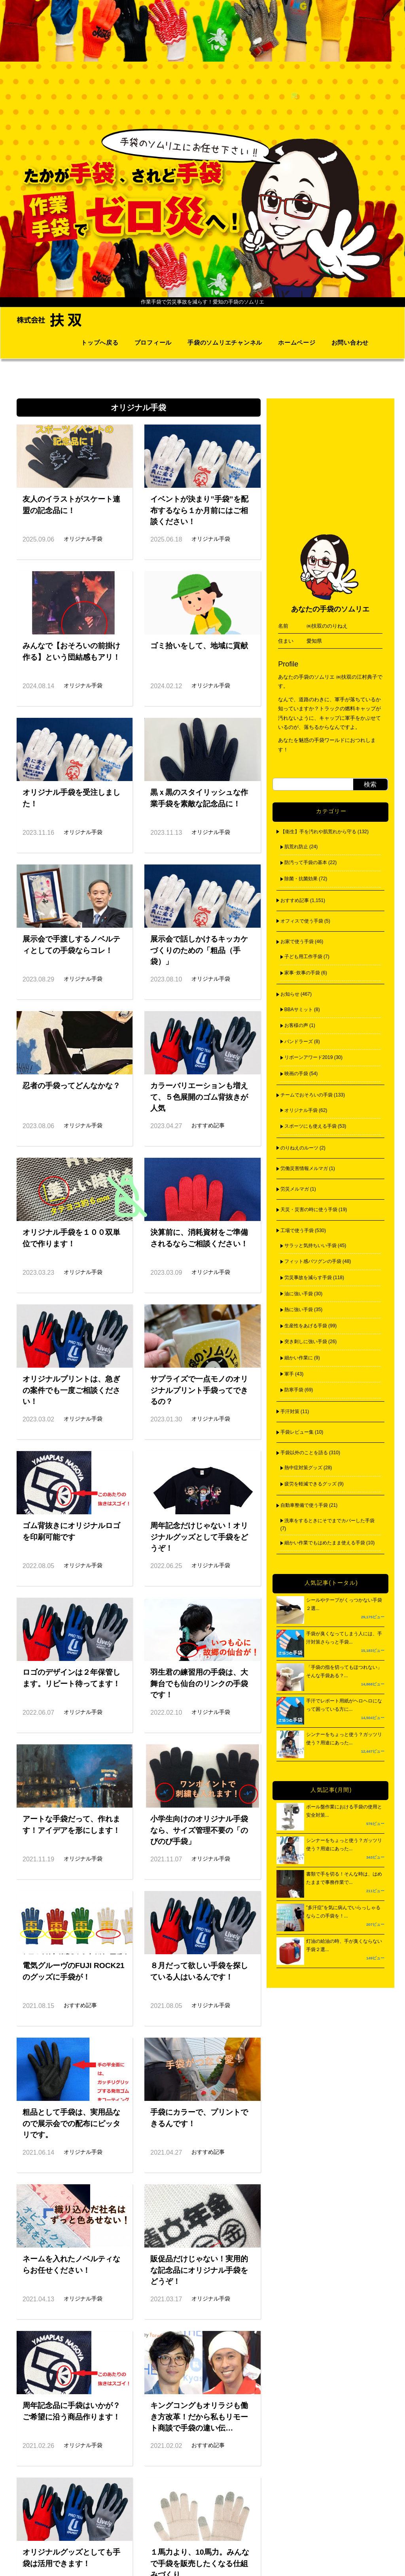 Image resolution: width=405 pixels, height=2576 pixels. What do you see at coordinates (127, 1197) in the screenshot?
I see `indicates bottles are not permitted` at bounding box center [127, 1197].